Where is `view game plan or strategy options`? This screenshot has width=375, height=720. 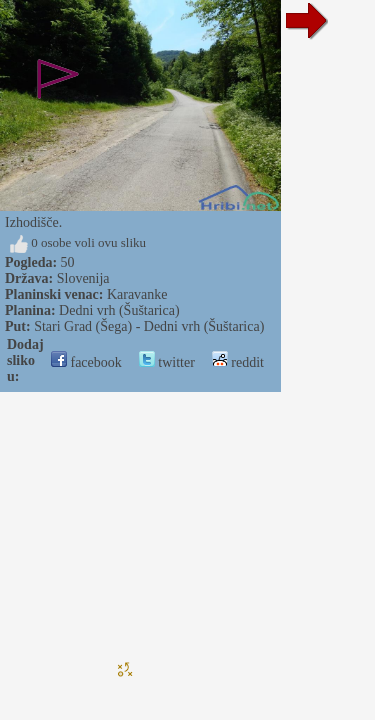
view game plan or strategy options is located at coordinates (124, 669).